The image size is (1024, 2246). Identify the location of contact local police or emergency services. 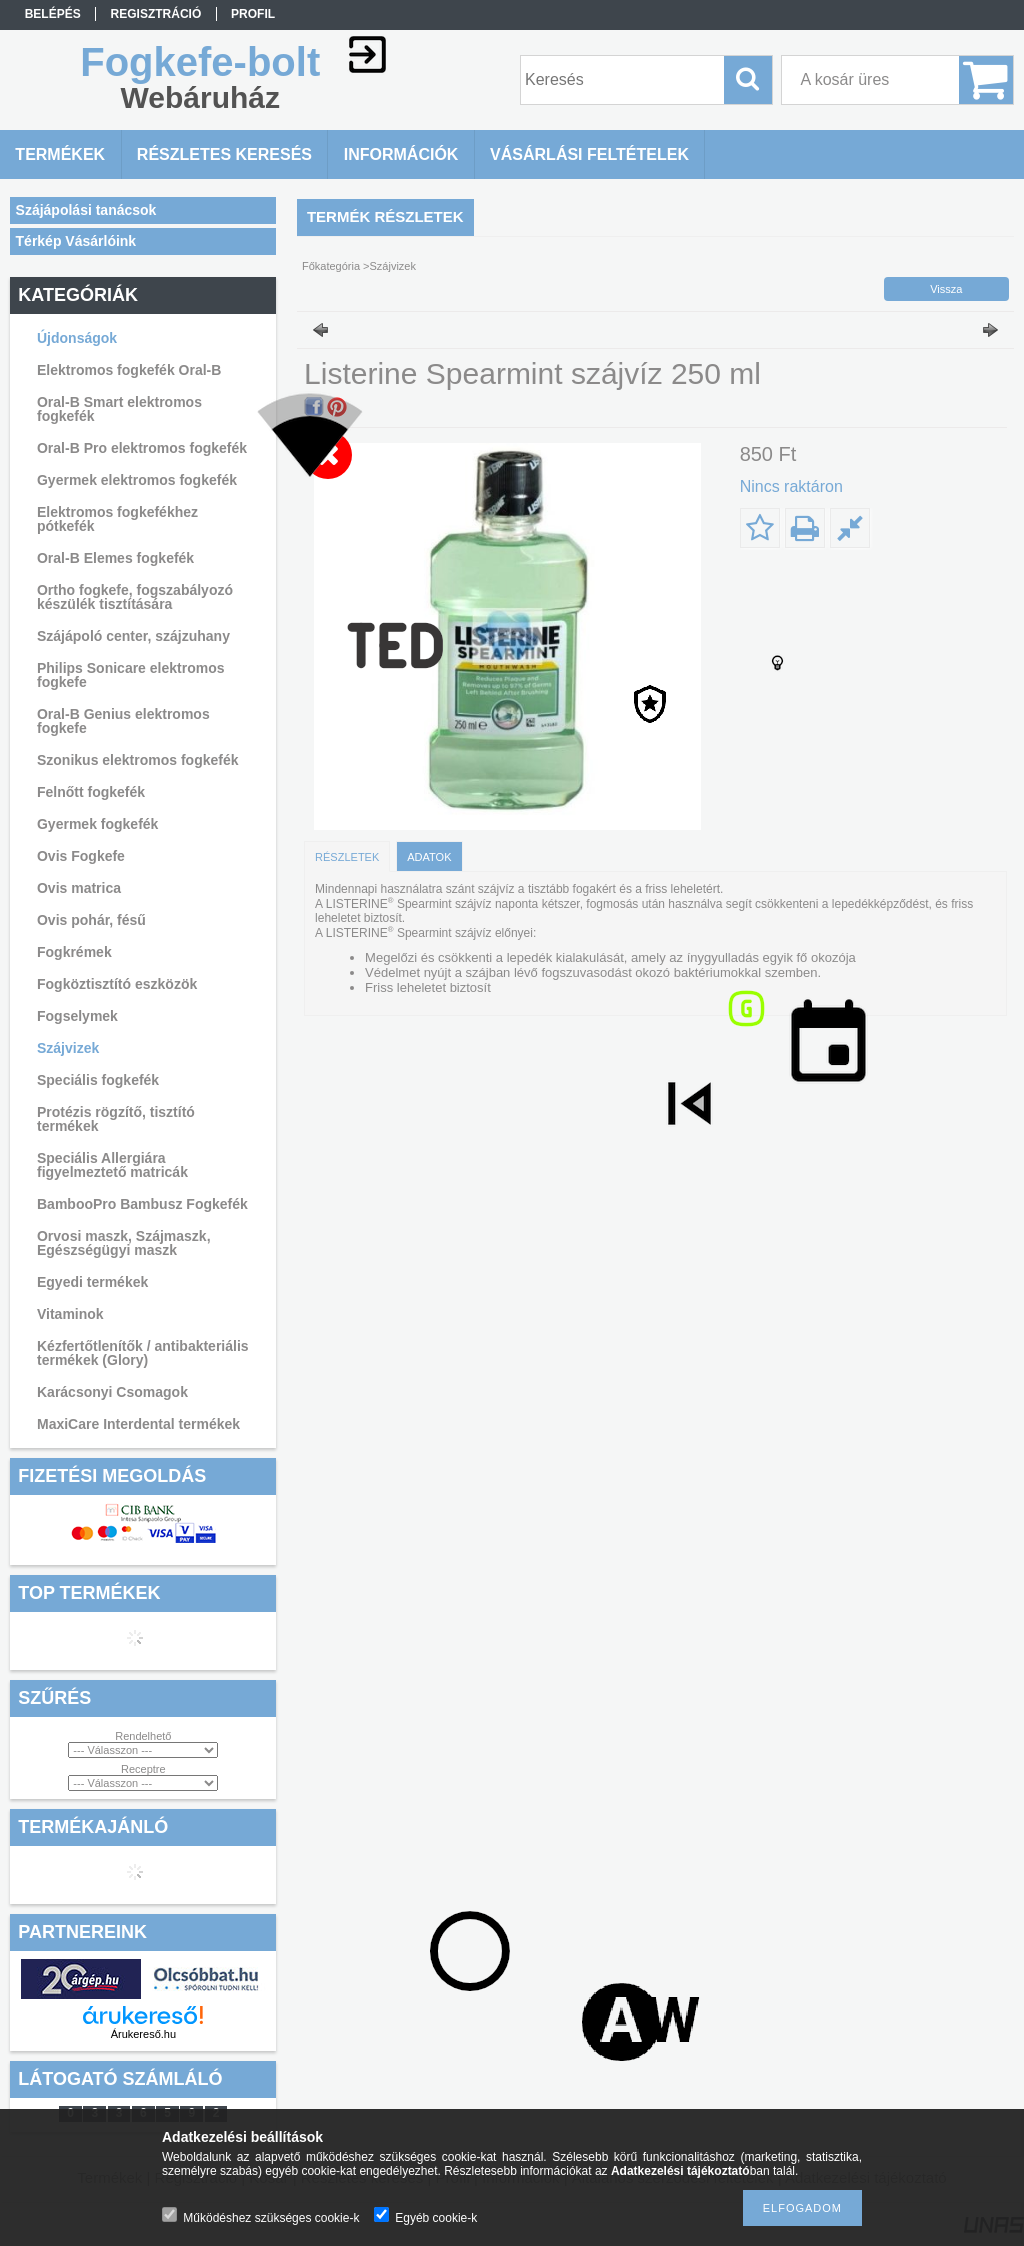
(650, 704).